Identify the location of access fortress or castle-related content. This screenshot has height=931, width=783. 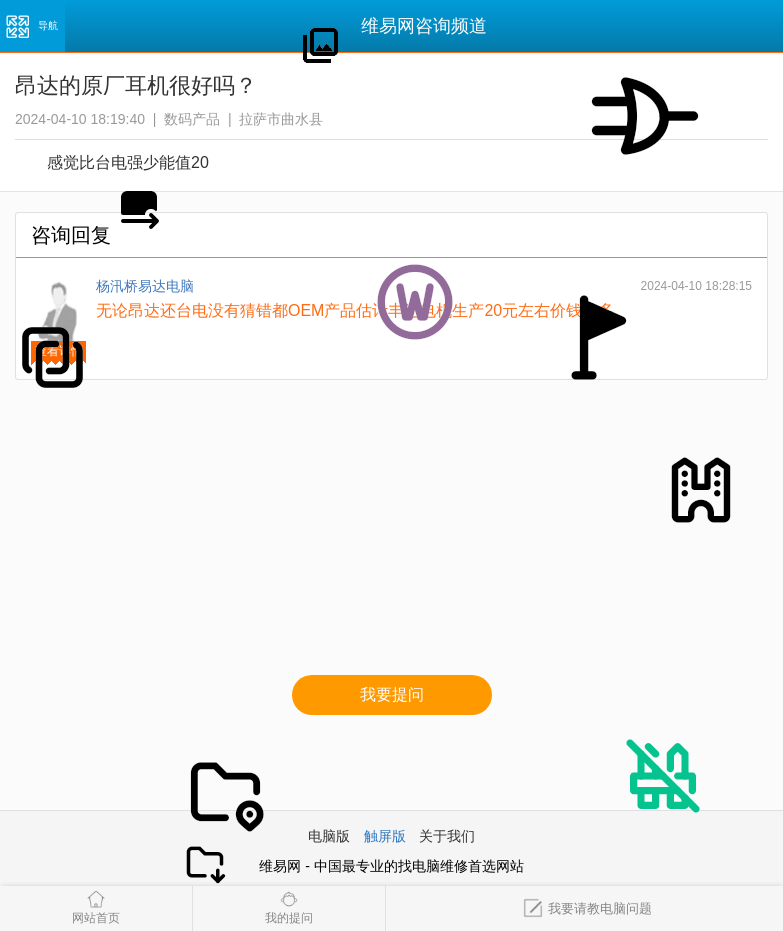
(701, 490).